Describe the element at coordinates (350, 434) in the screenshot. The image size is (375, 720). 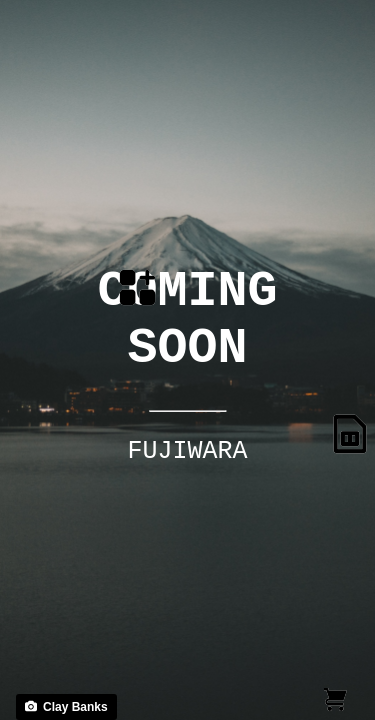
I see `manage sim card settings` at that location.